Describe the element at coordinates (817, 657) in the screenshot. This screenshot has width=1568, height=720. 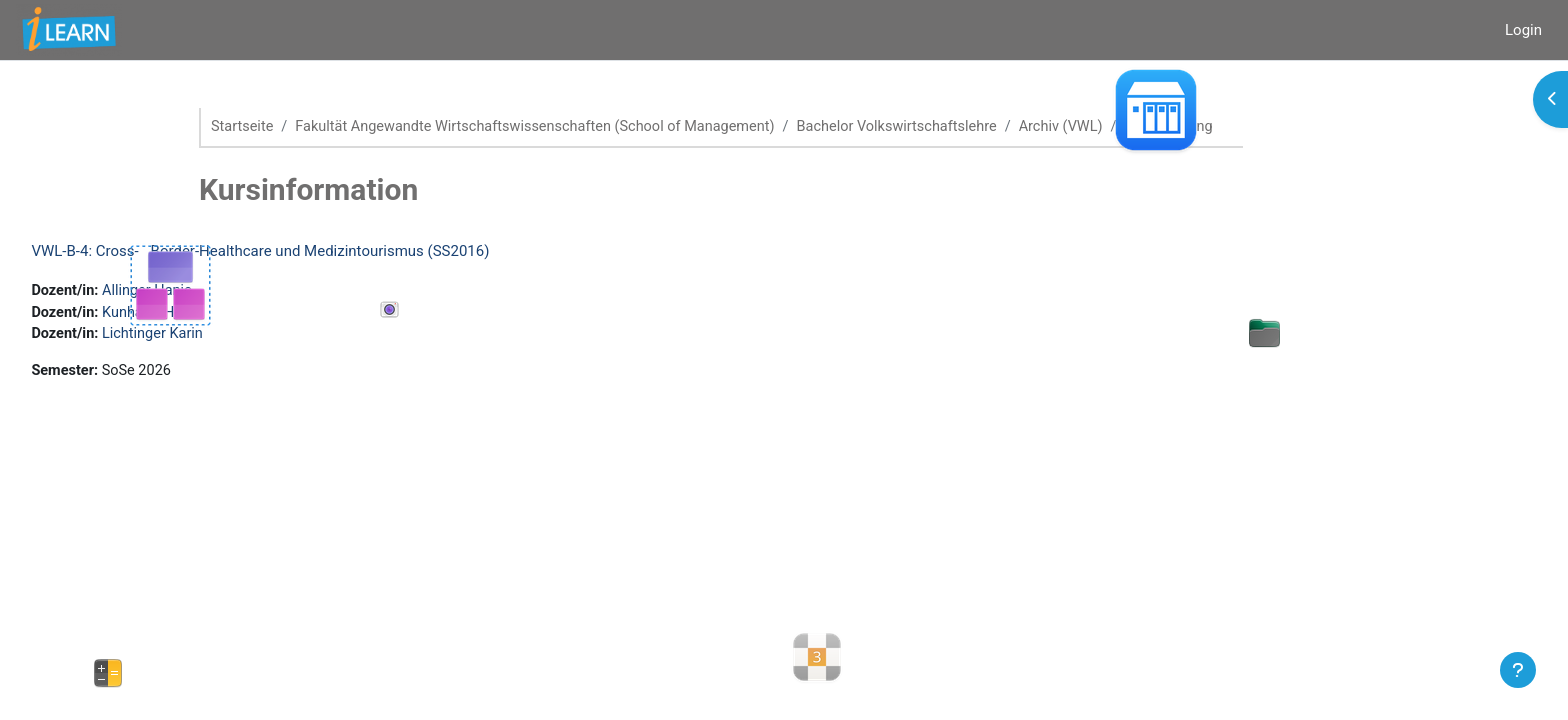
I see `open ksudoku puzzle game` at that location.